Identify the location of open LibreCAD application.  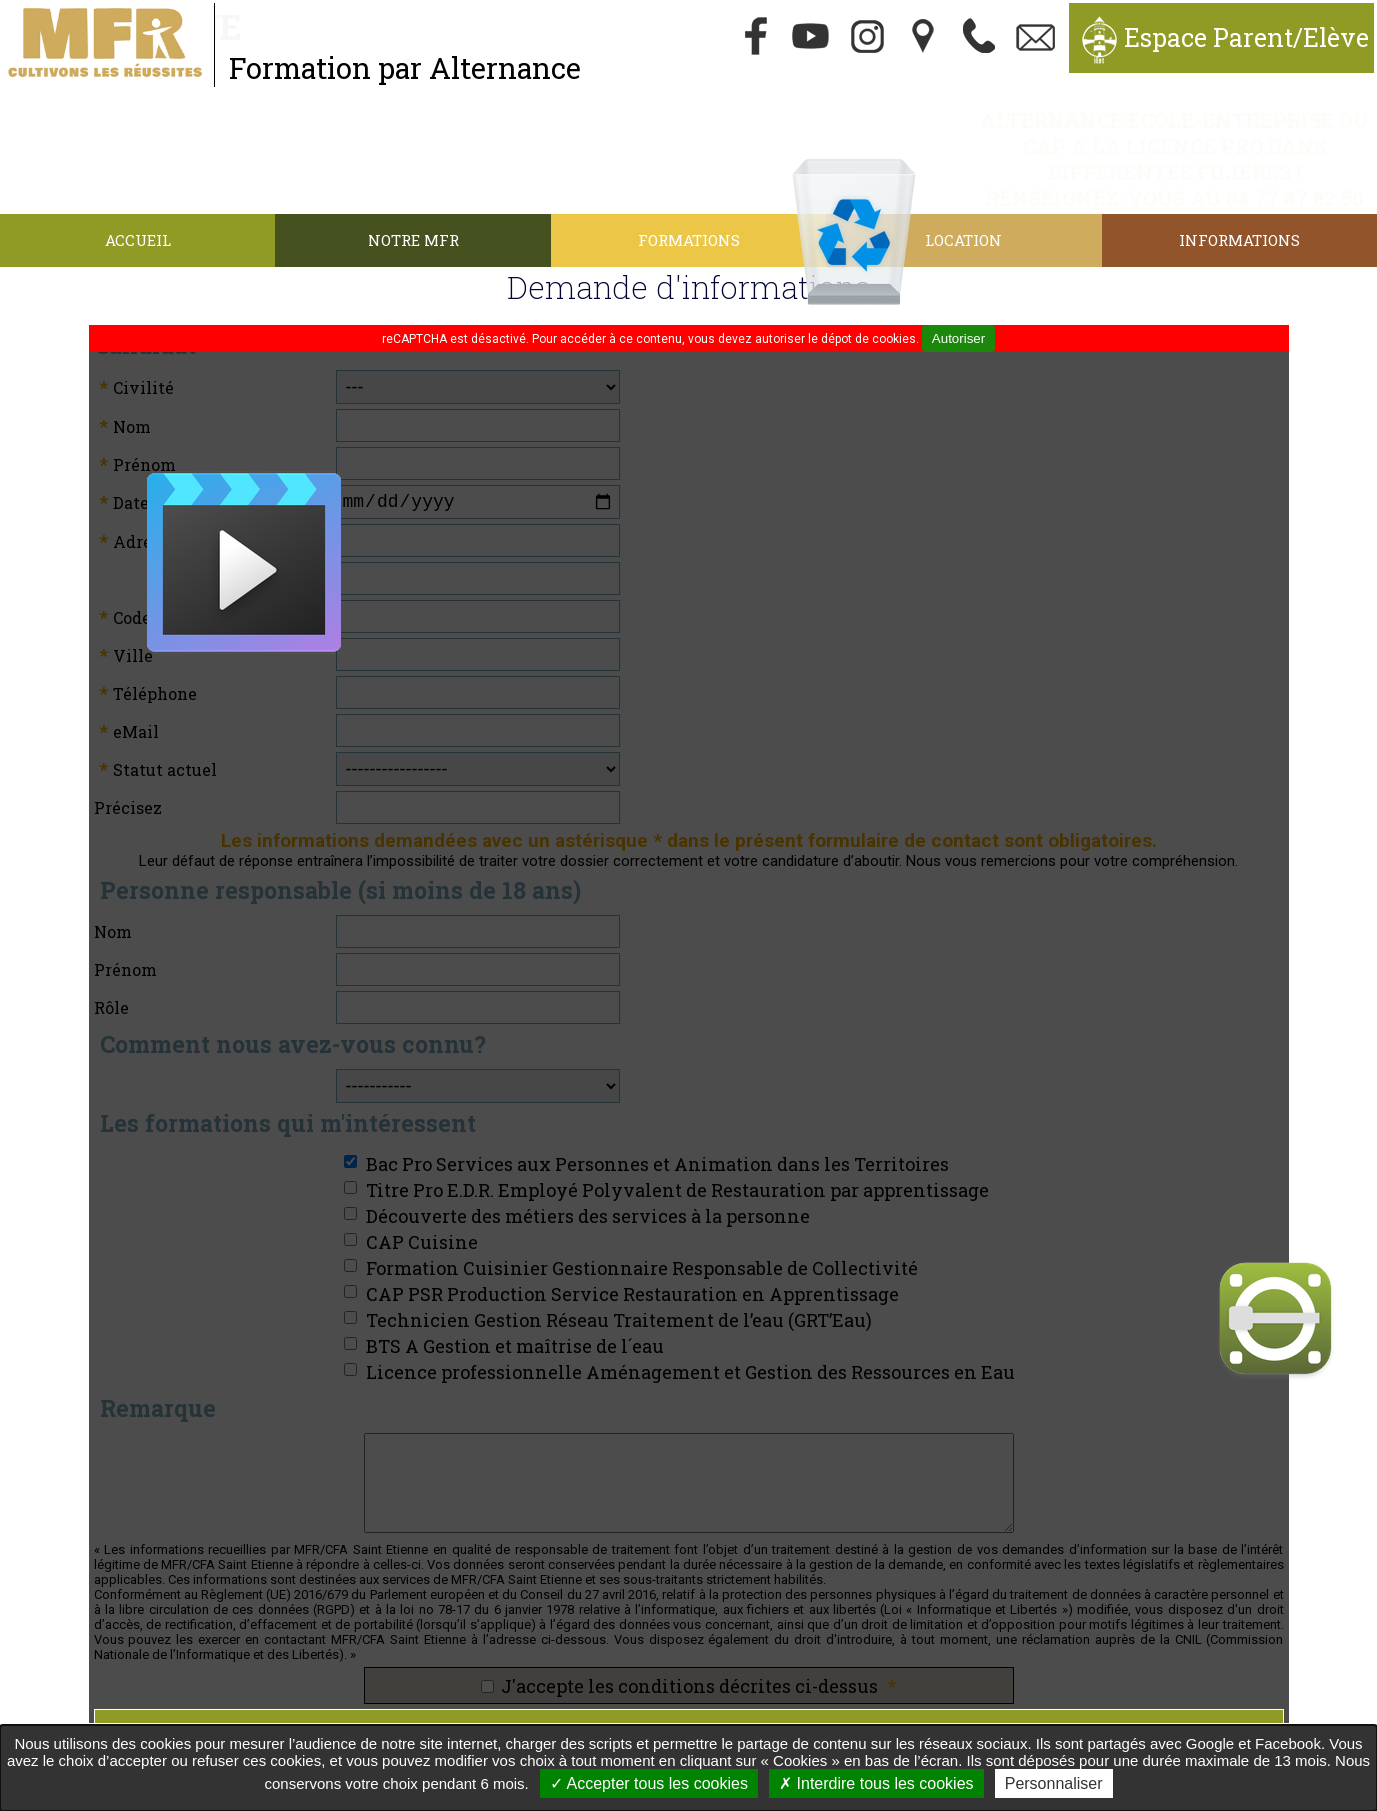
(1275, 1318).